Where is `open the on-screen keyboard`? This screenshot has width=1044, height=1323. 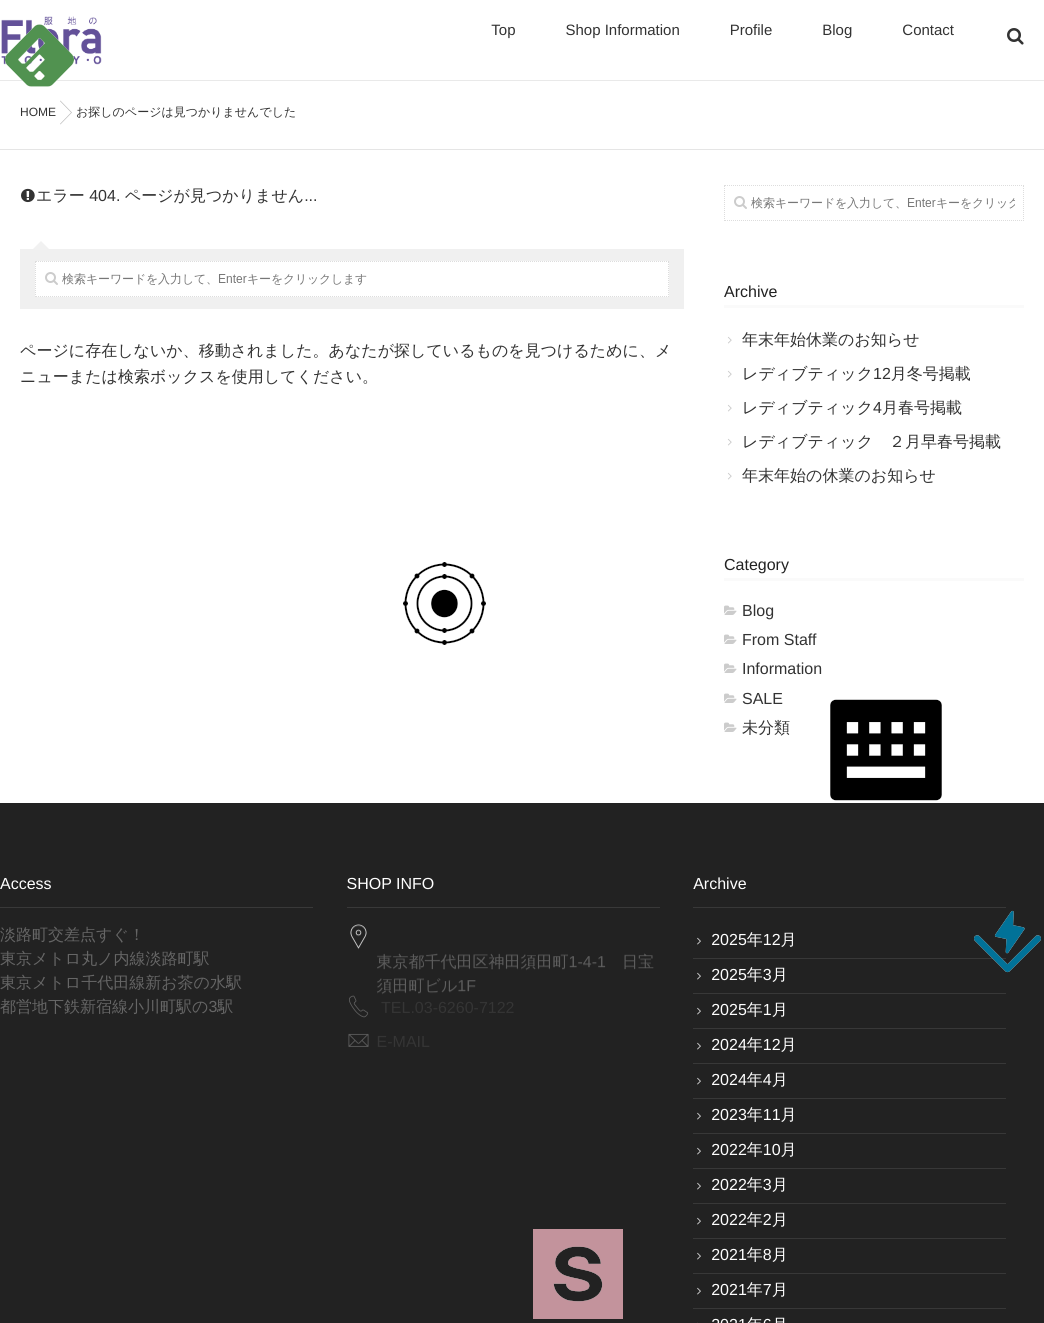 open the on-screen keyboard is located at coordinates (886, 750).